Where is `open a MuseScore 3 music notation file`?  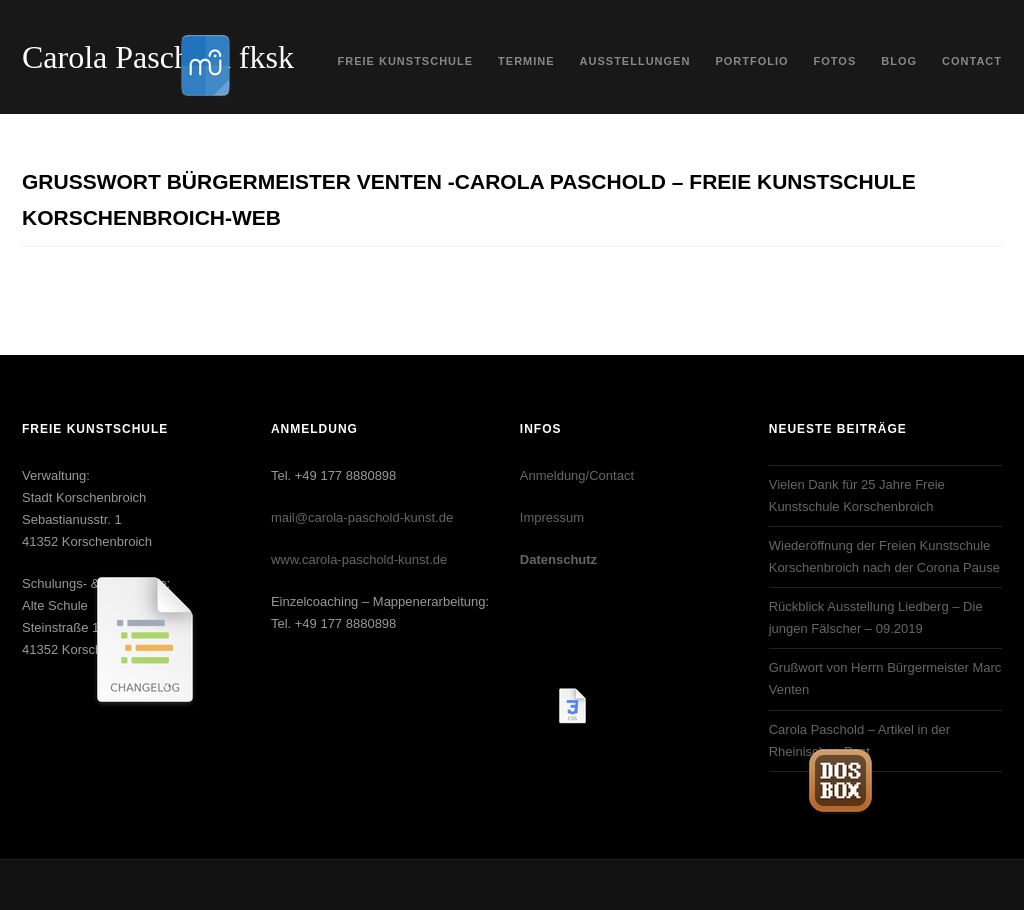 open a MuseScore 3 music notation file is located at coordinates (205, 65).